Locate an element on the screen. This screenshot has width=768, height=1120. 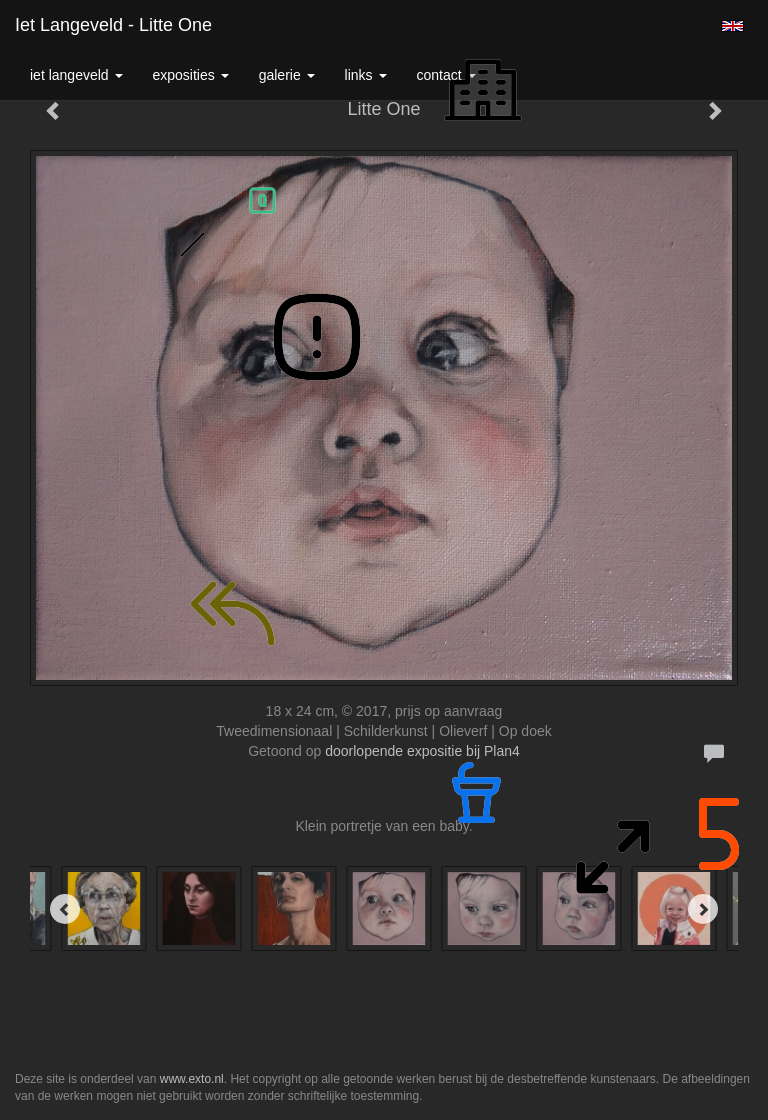
represents the letter Q in a keyboard or text input is located at coordinates (262, 200).